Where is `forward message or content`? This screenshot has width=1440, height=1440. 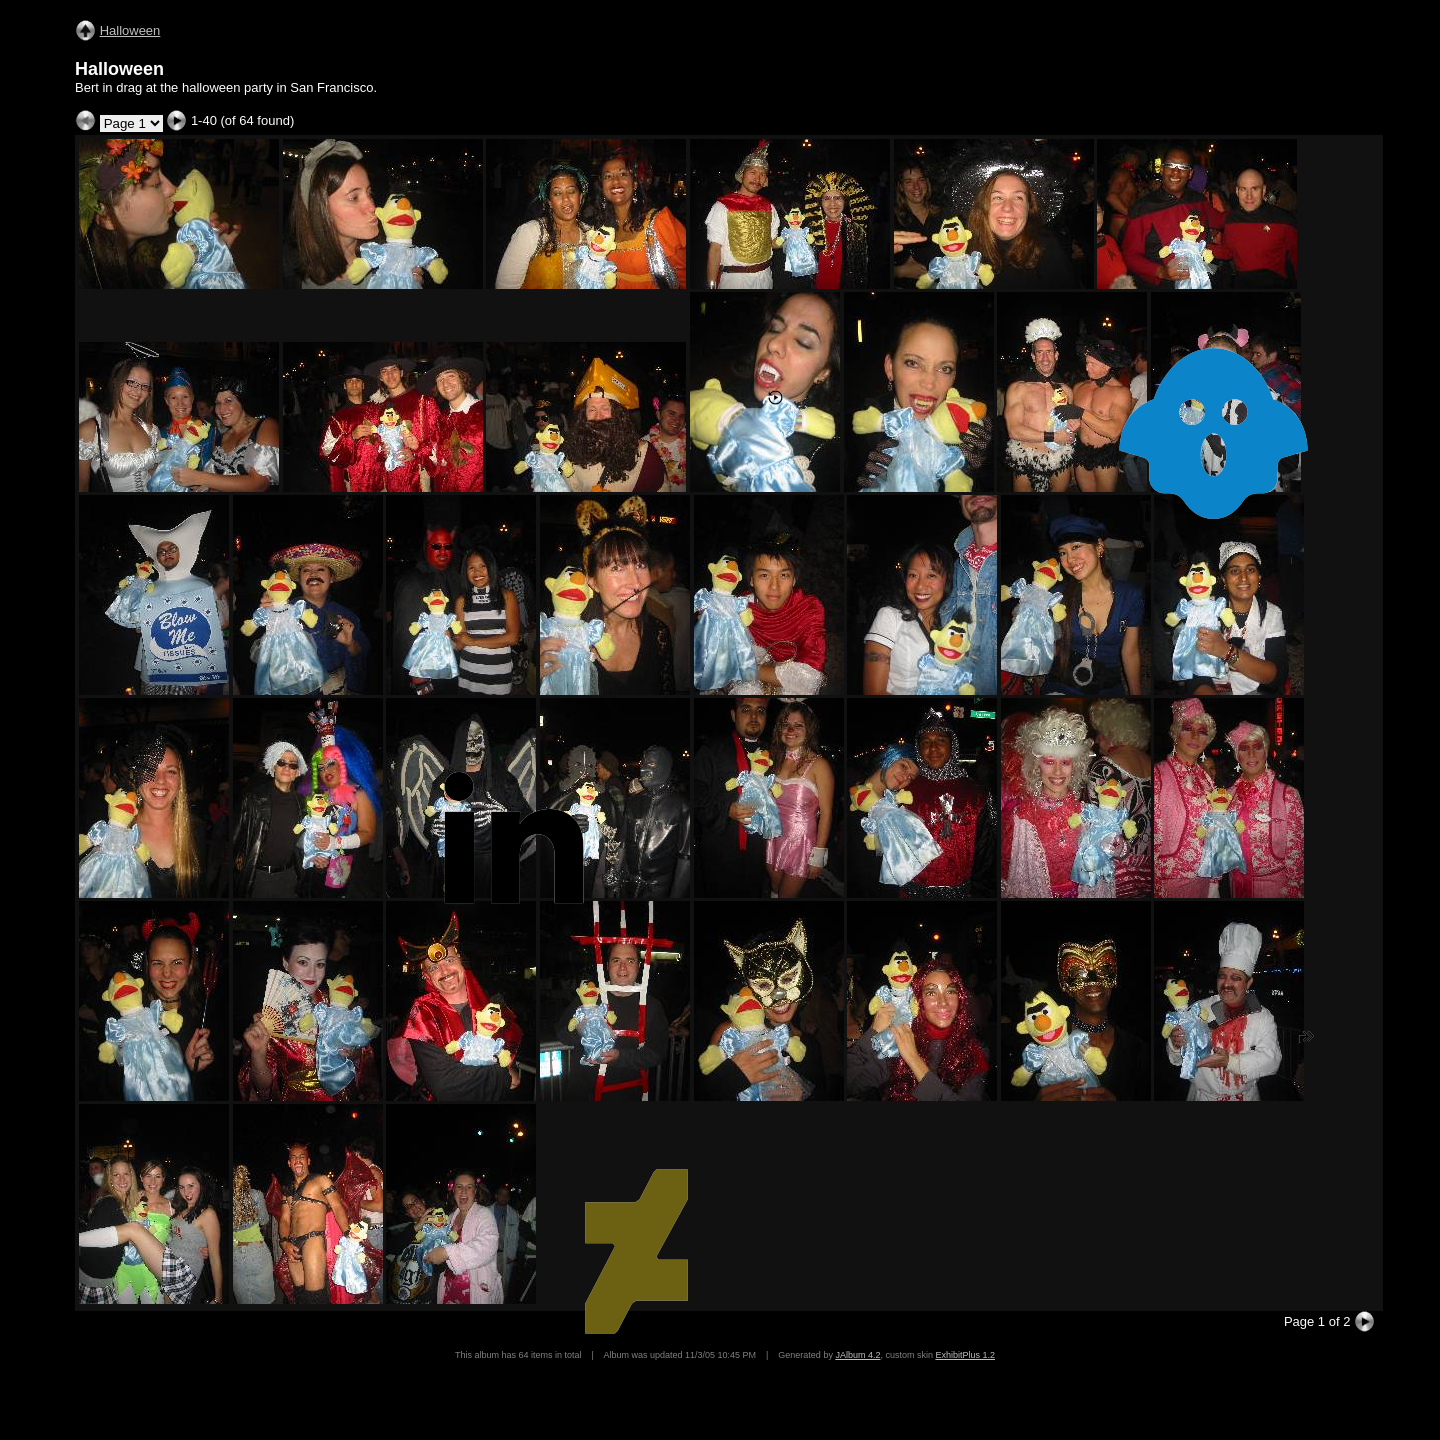 forward message or content is located at coordinates (1306, 1037).